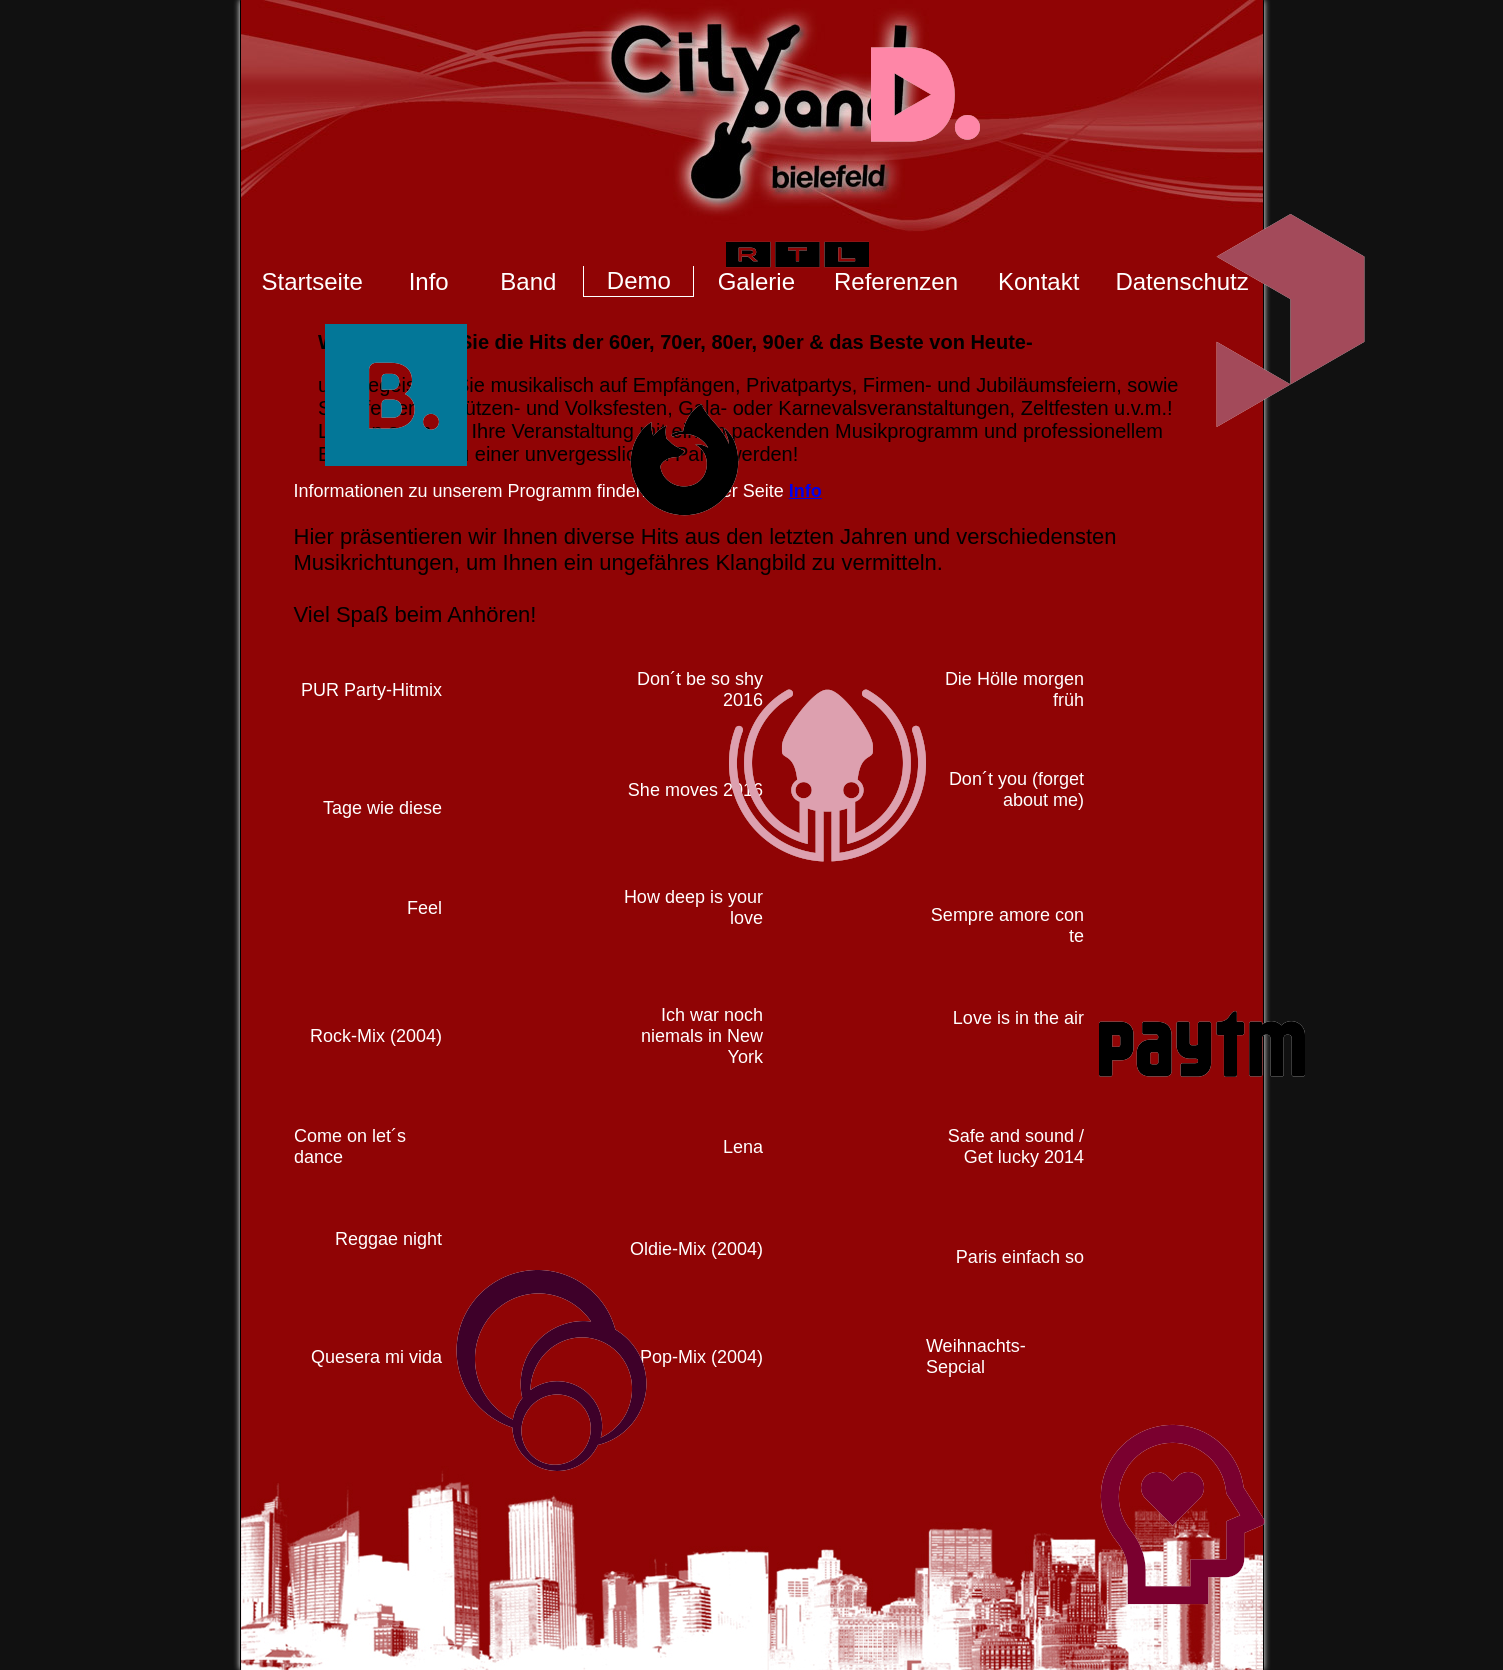  Describe the element at coordinates (1181, 1514) in the screenshot. I see `access mental health resources` at that location.